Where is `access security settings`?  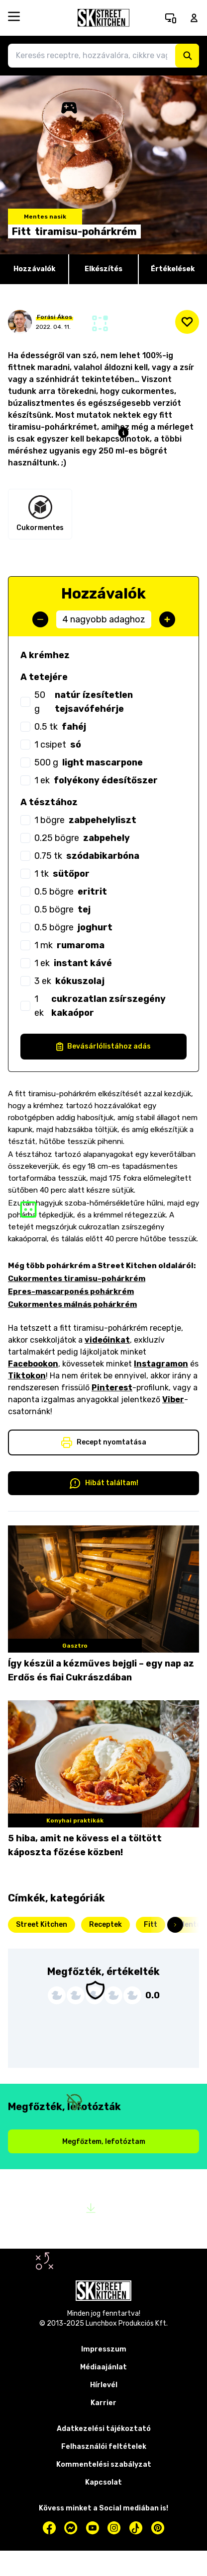 access security settings is located at coordinates (95, 1990).